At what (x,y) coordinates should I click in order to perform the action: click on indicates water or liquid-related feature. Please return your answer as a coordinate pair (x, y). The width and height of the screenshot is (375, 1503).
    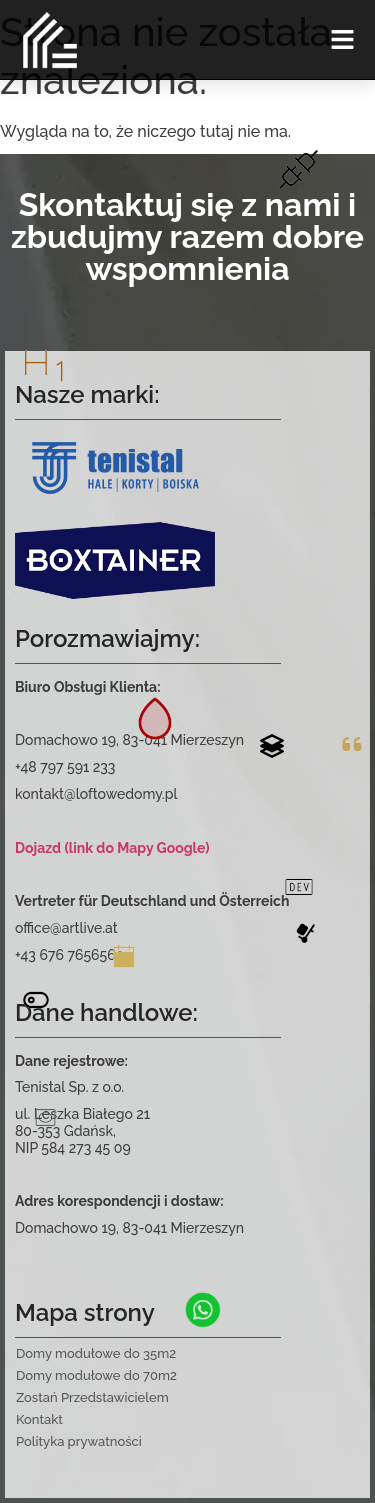
    Looking at the image, I should click on (155, 720).